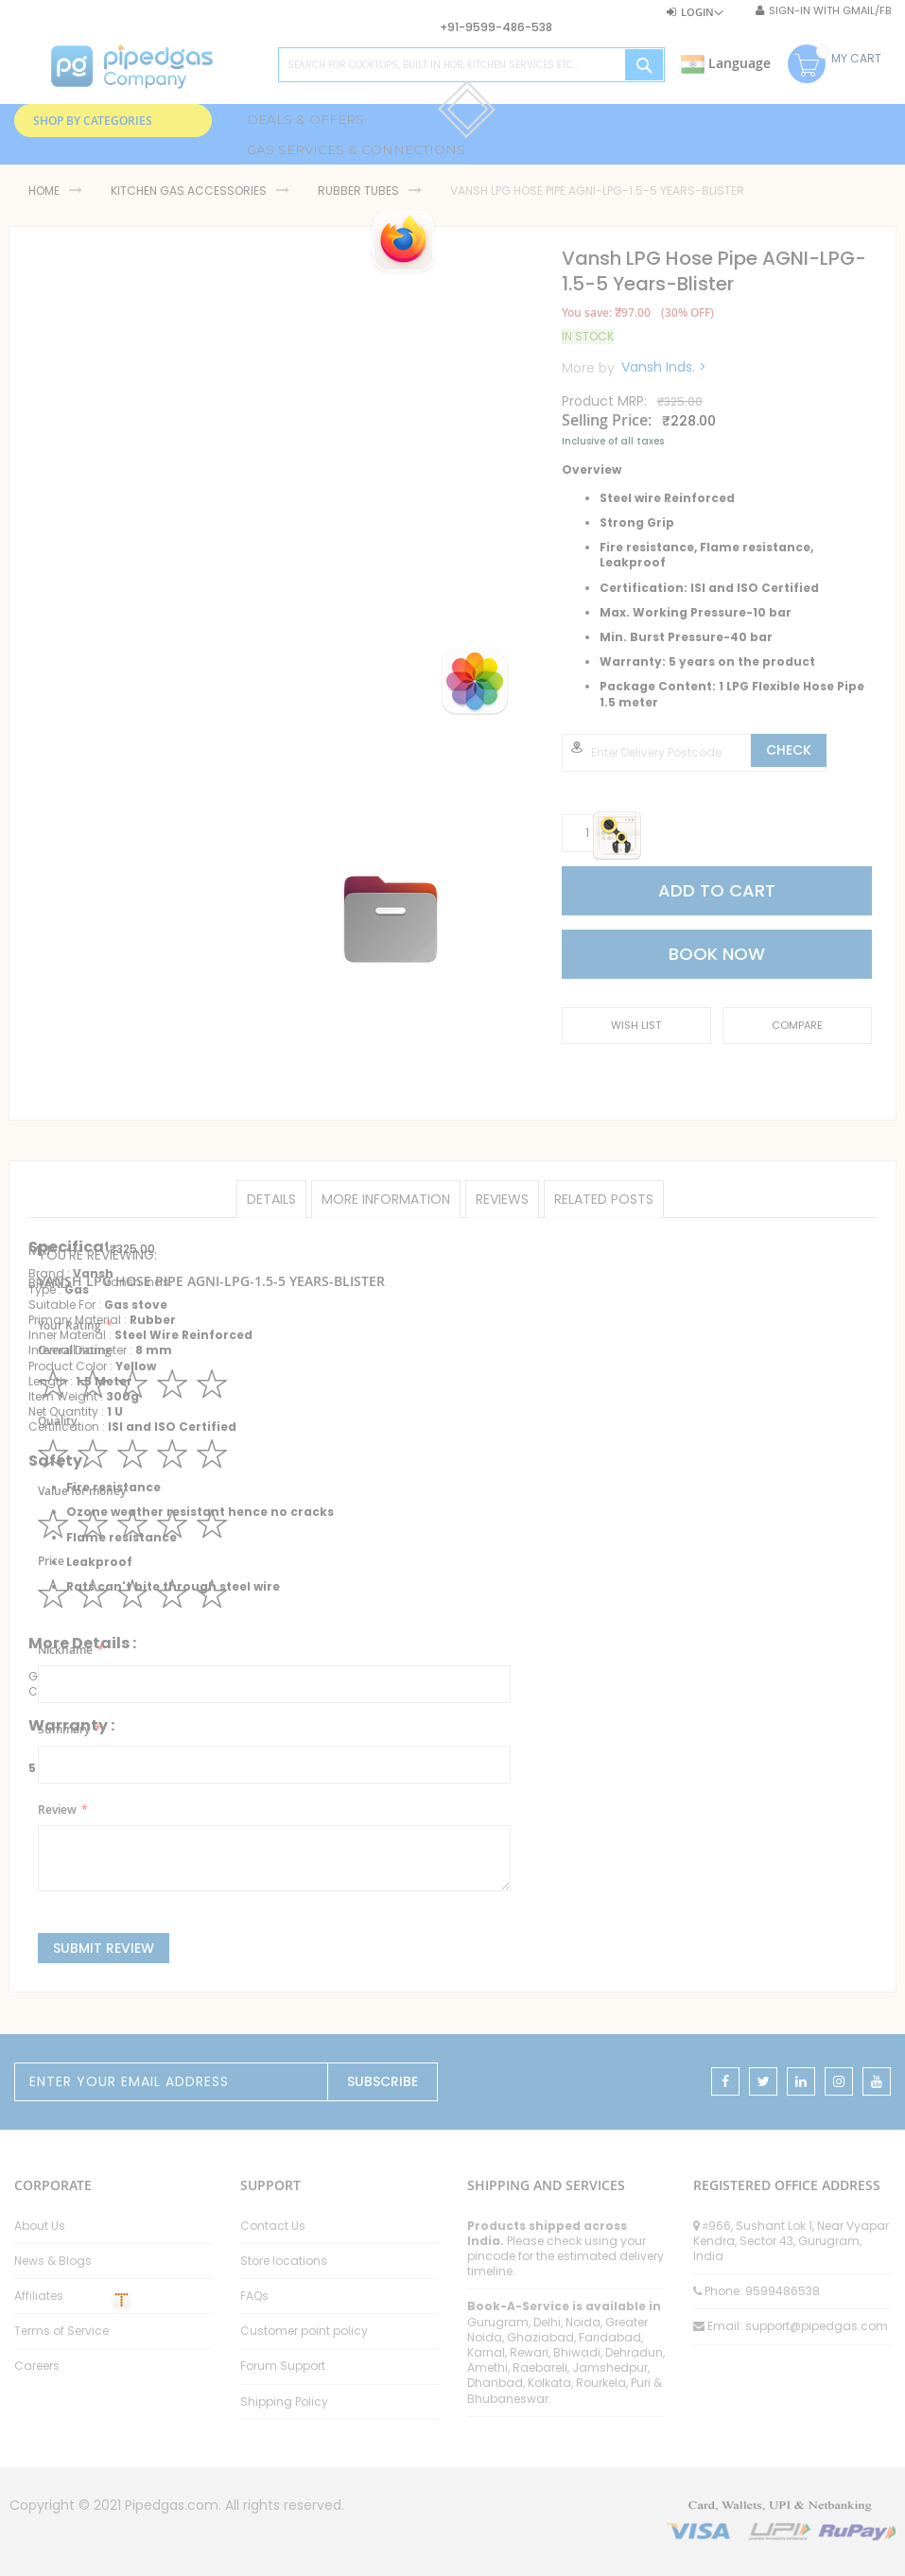 The width and height of the screenshot is (905, 2576). I want to click on open the file manager application, so click(391, 919).